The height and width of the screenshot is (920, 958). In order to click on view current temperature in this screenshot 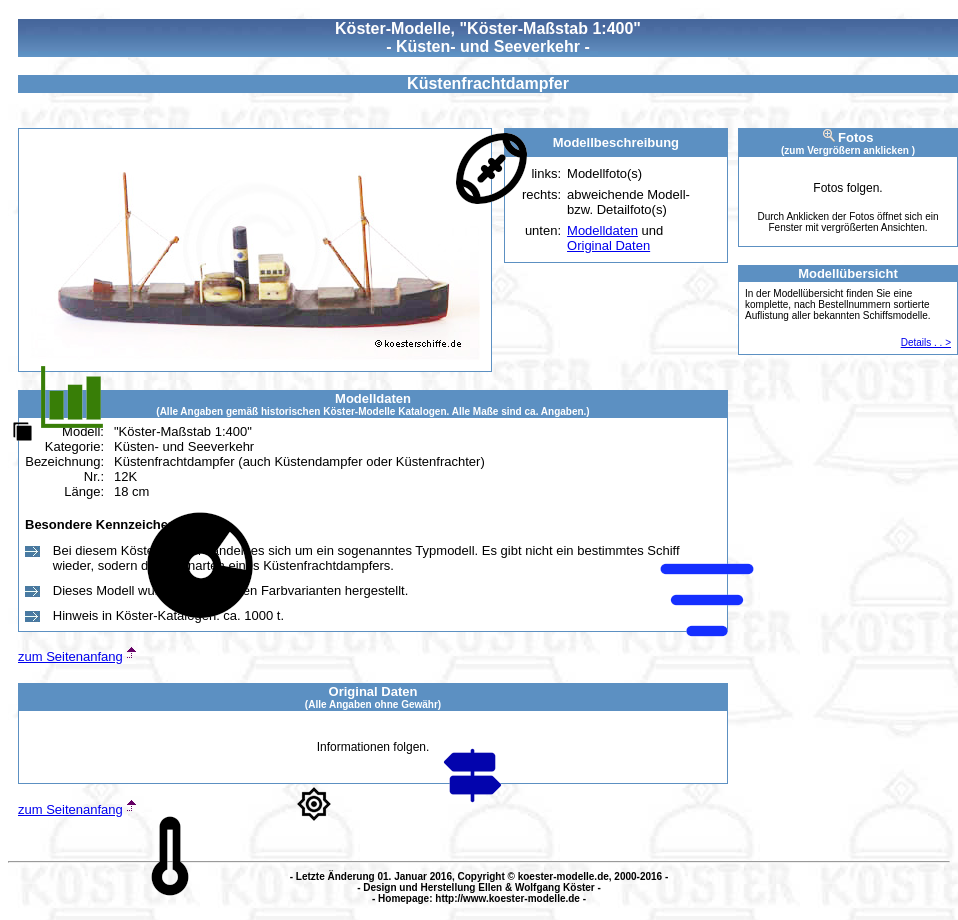, I will do `click(170, 856)`.